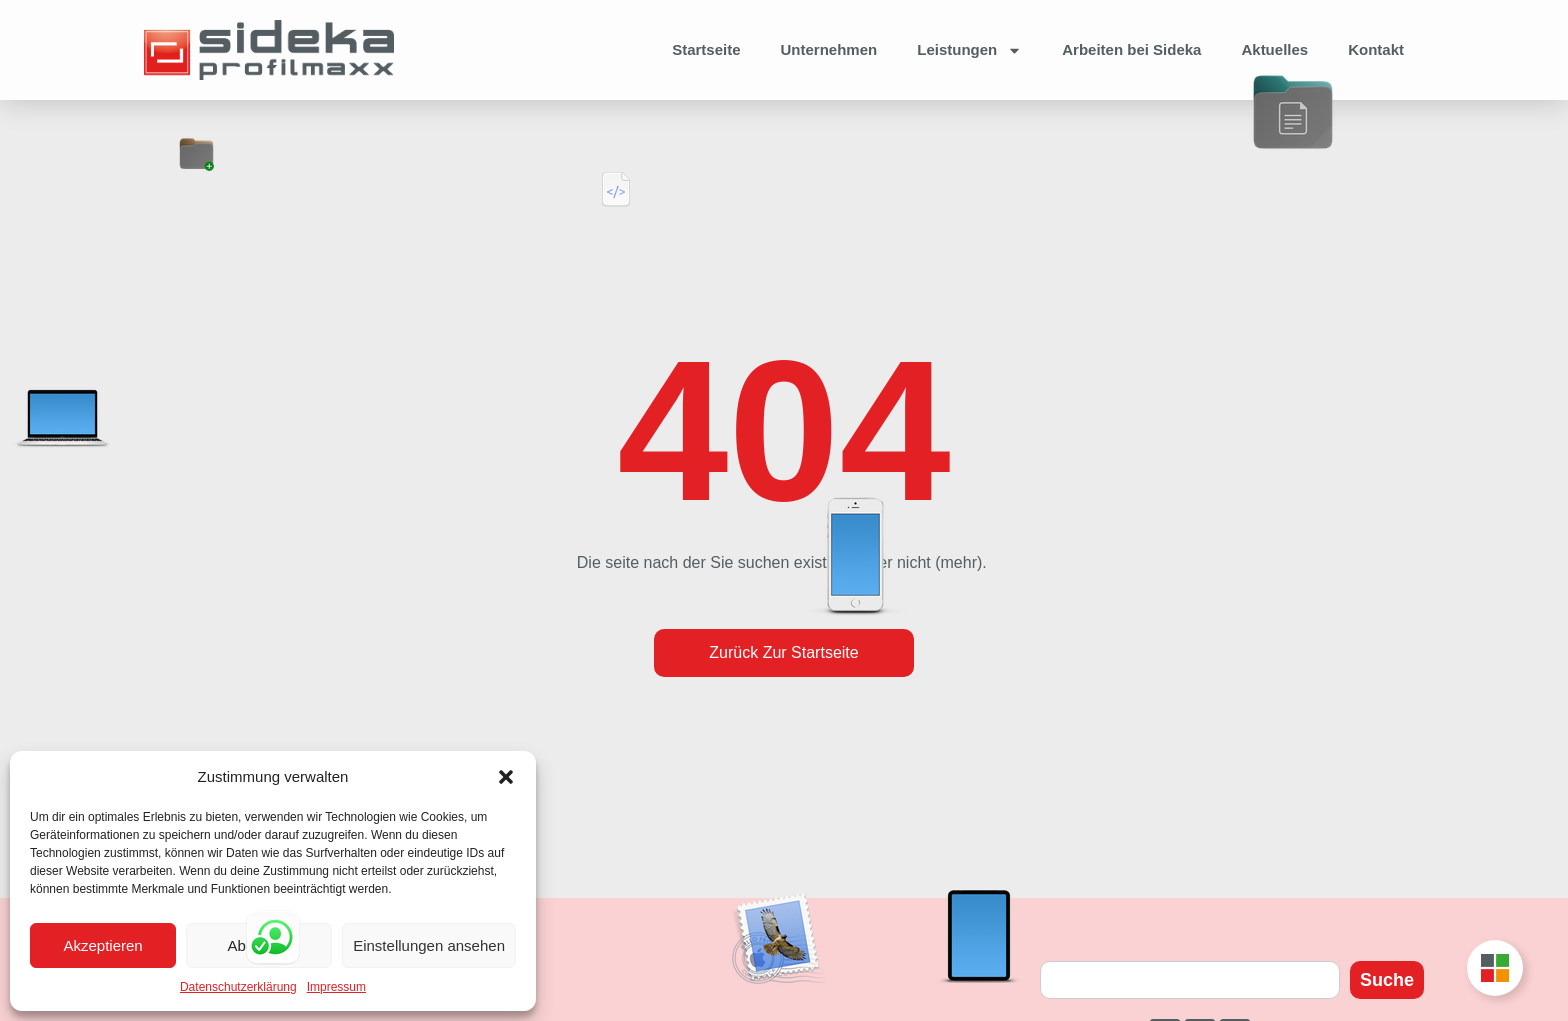  What do you see at coordinates (62, 409) in the screenshot?
I see `represents this macbook device in system settings` at bounding box center [62, 409].